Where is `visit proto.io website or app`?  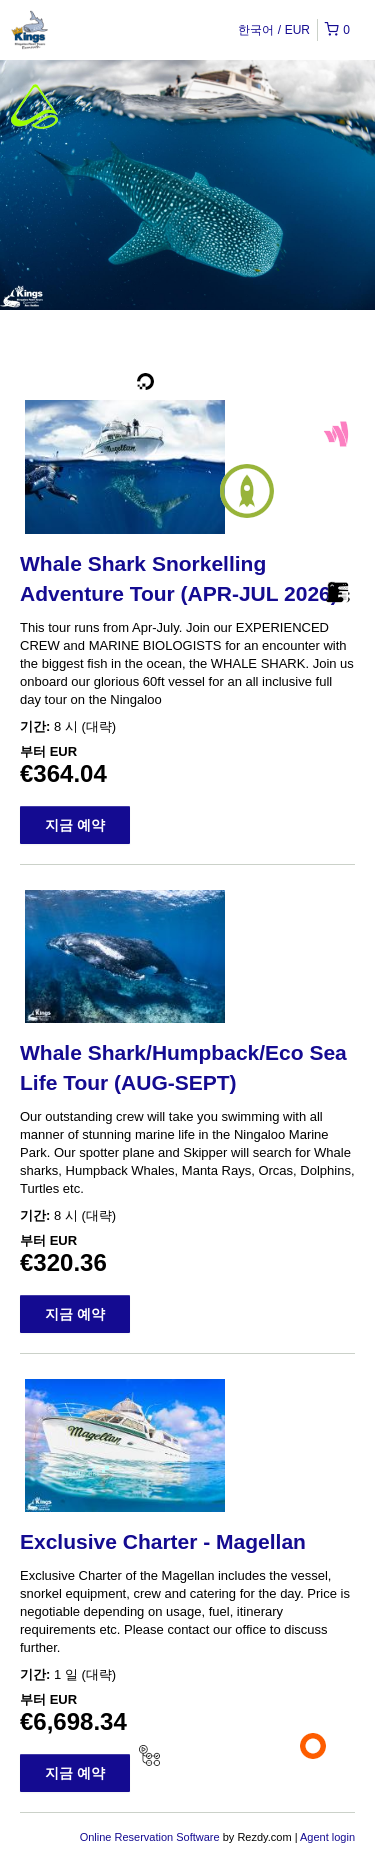 visit proto.io website or app is located at coordinates (247, 491).